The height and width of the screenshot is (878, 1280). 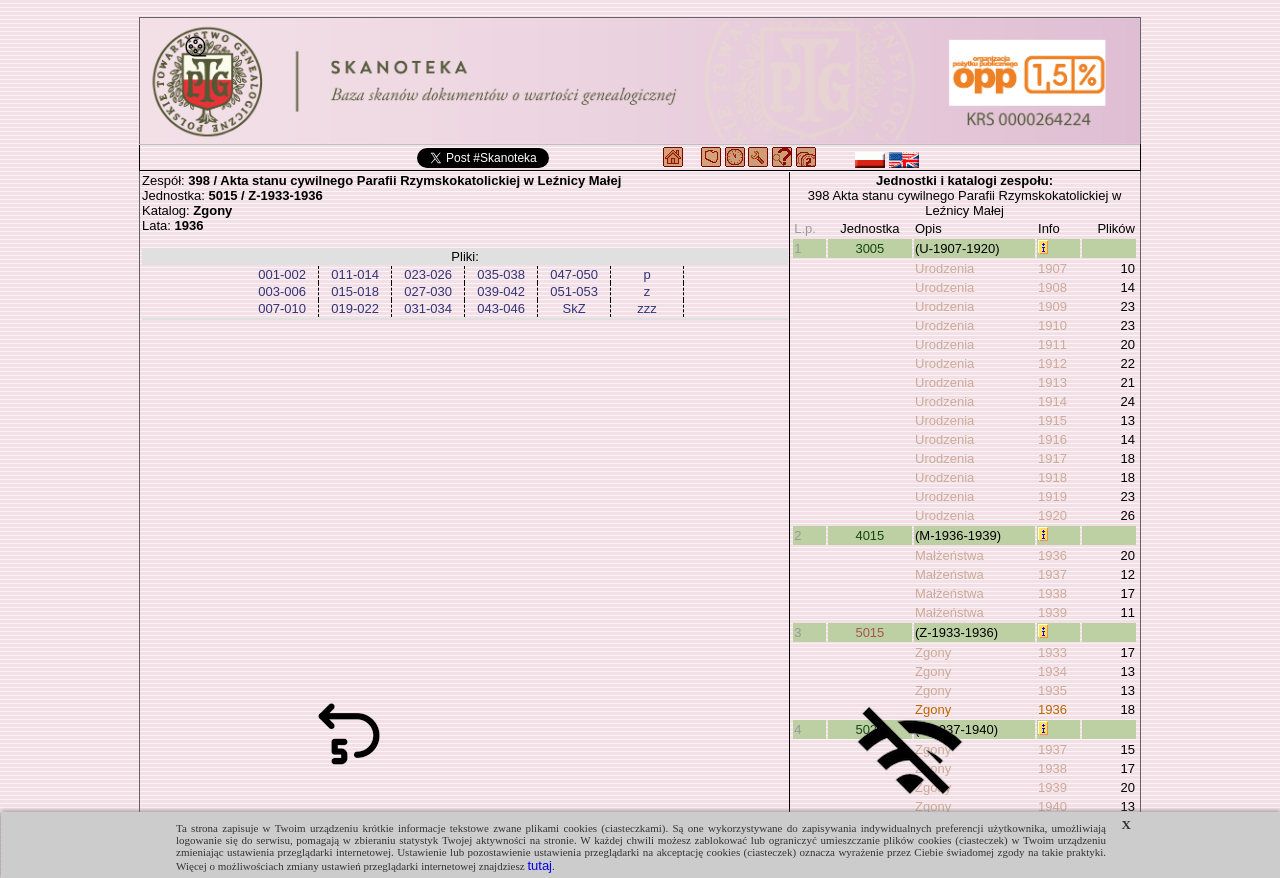 What do you see at coordinates (910, 756) in the screenshot?
I see `indicates wifi is disabled or disconnected` at bounding box center [910, 756].